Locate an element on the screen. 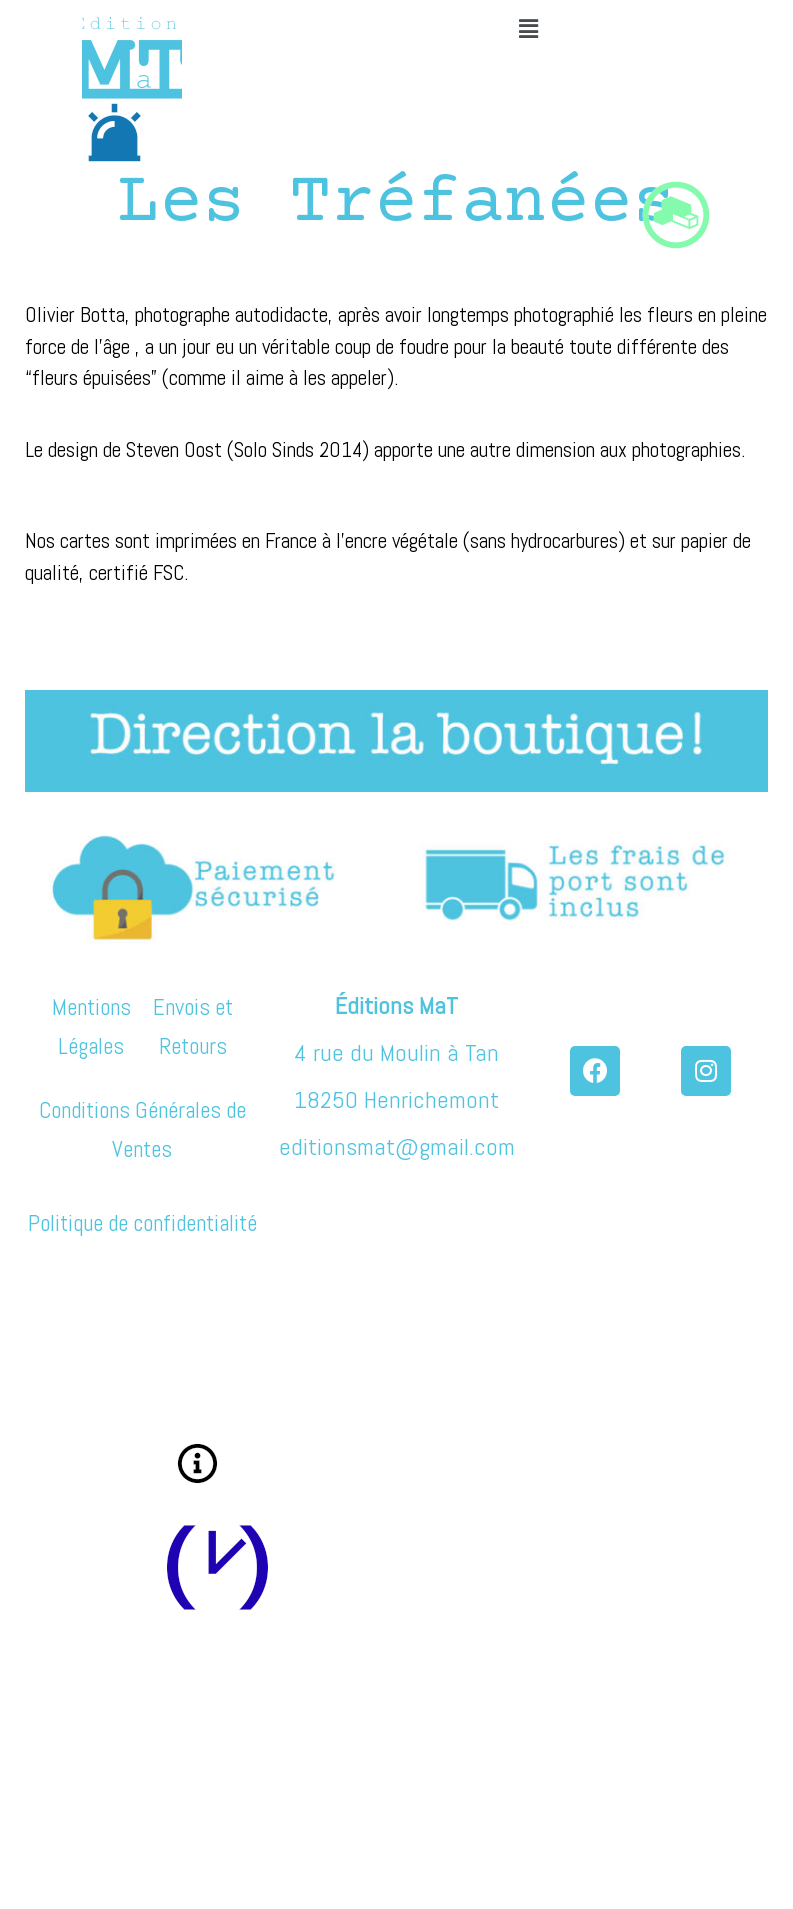 The width and height of the screenshot is (793, 1909). view more information or details is located at coordinates (197, 1463).